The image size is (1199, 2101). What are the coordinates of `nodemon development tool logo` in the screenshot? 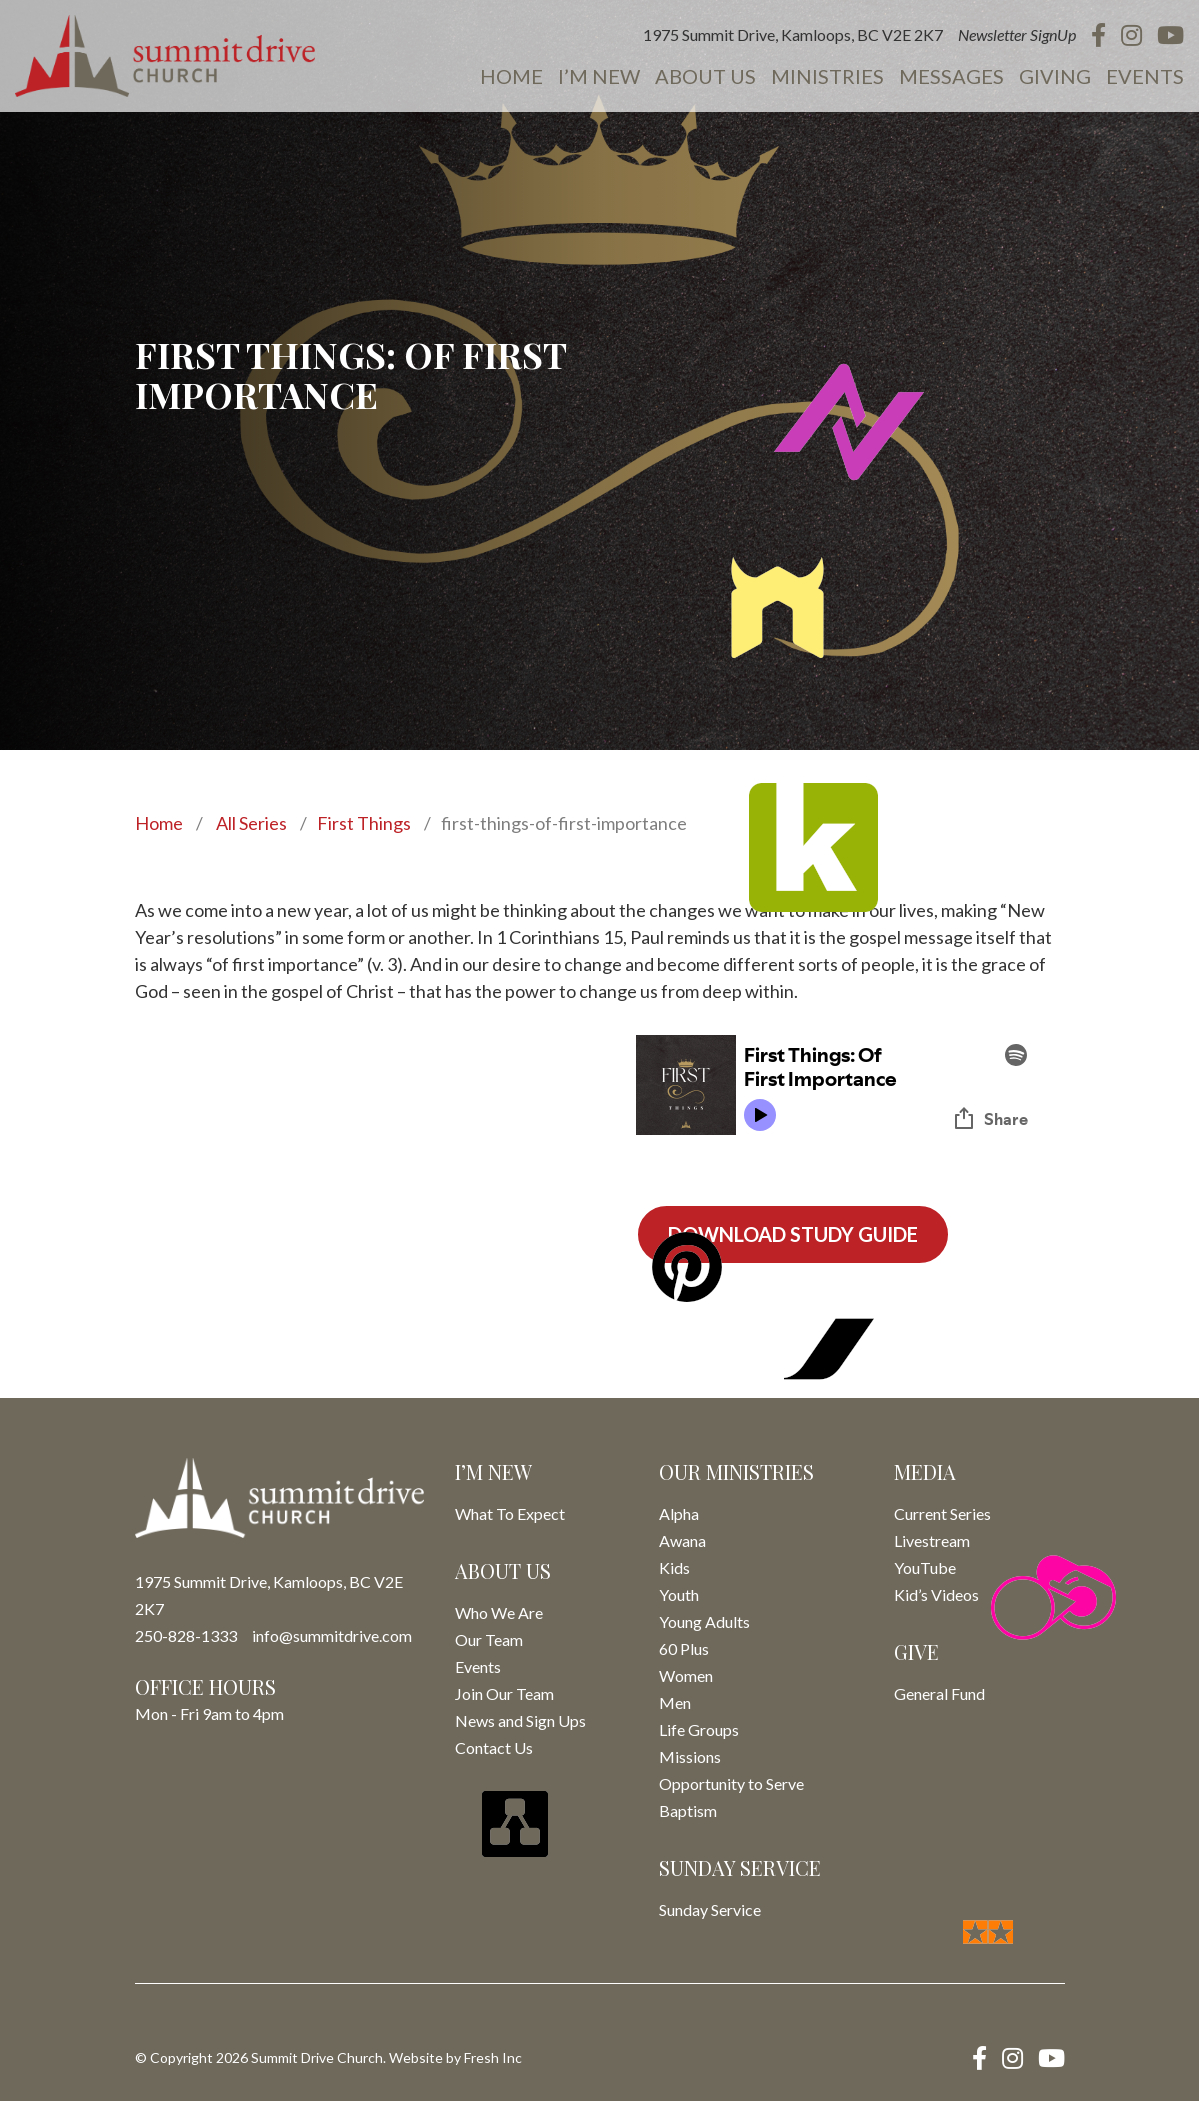 It's located at (777, 607).